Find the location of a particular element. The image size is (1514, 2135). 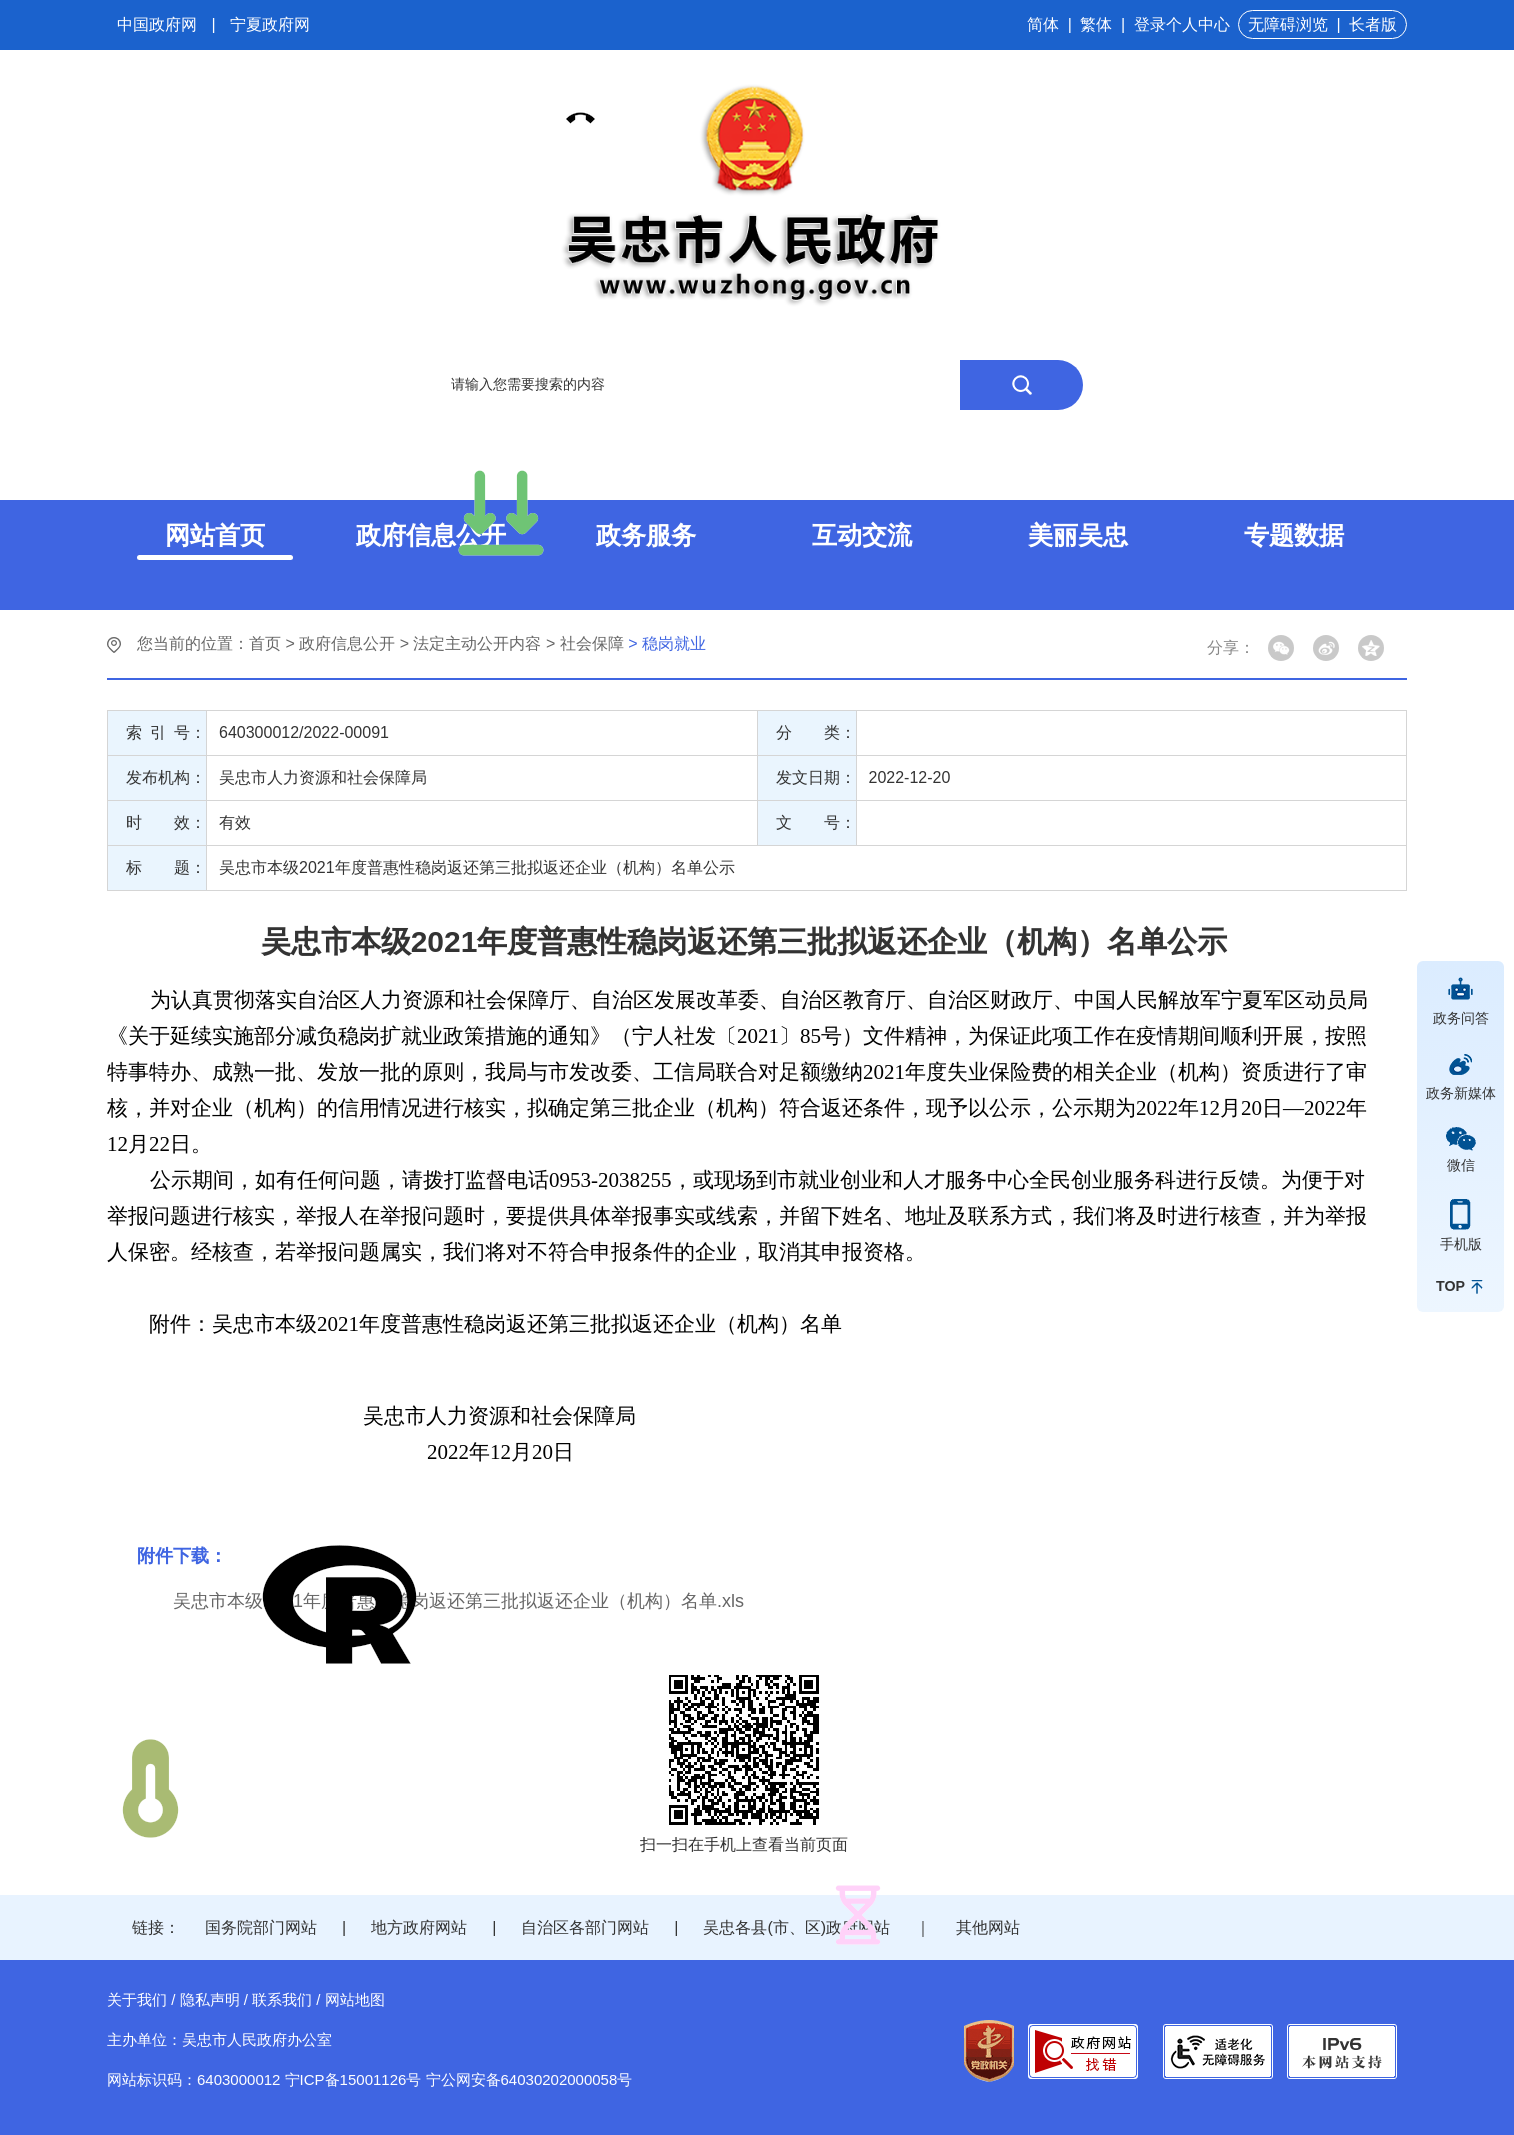

R programming language logo is located at coordinates (339, 1604).